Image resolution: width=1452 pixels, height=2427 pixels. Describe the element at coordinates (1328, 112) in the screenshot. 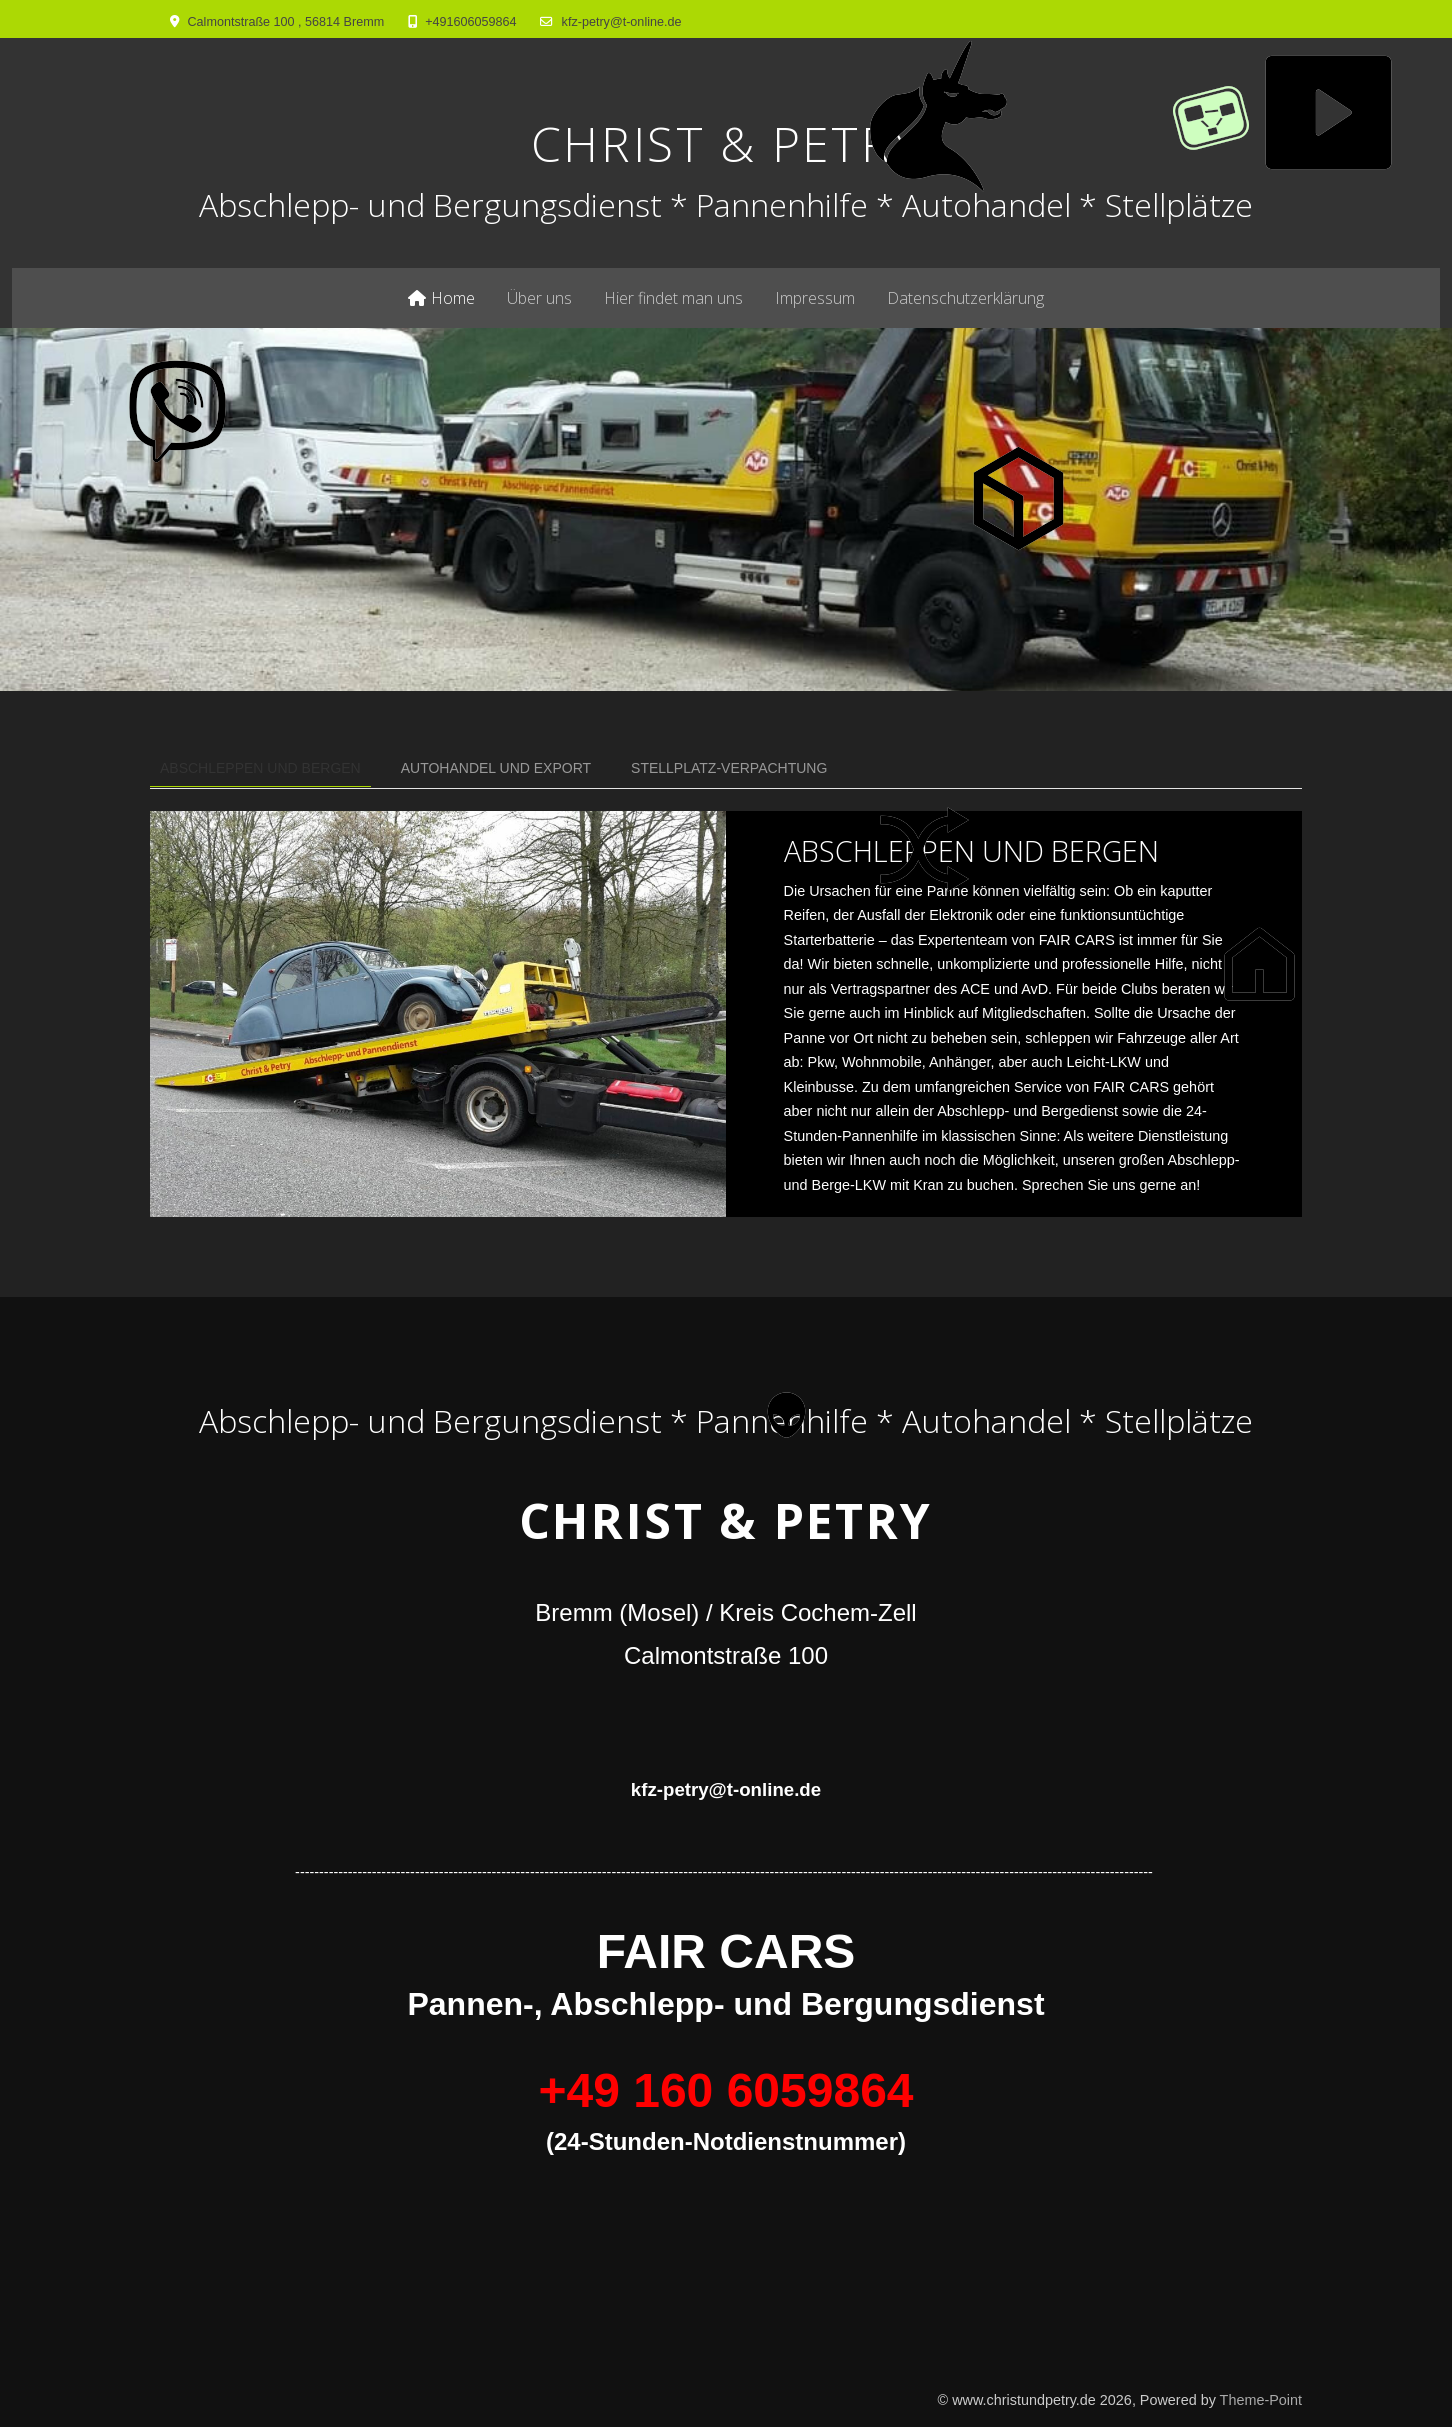

I see `play a video or movie` at that location.